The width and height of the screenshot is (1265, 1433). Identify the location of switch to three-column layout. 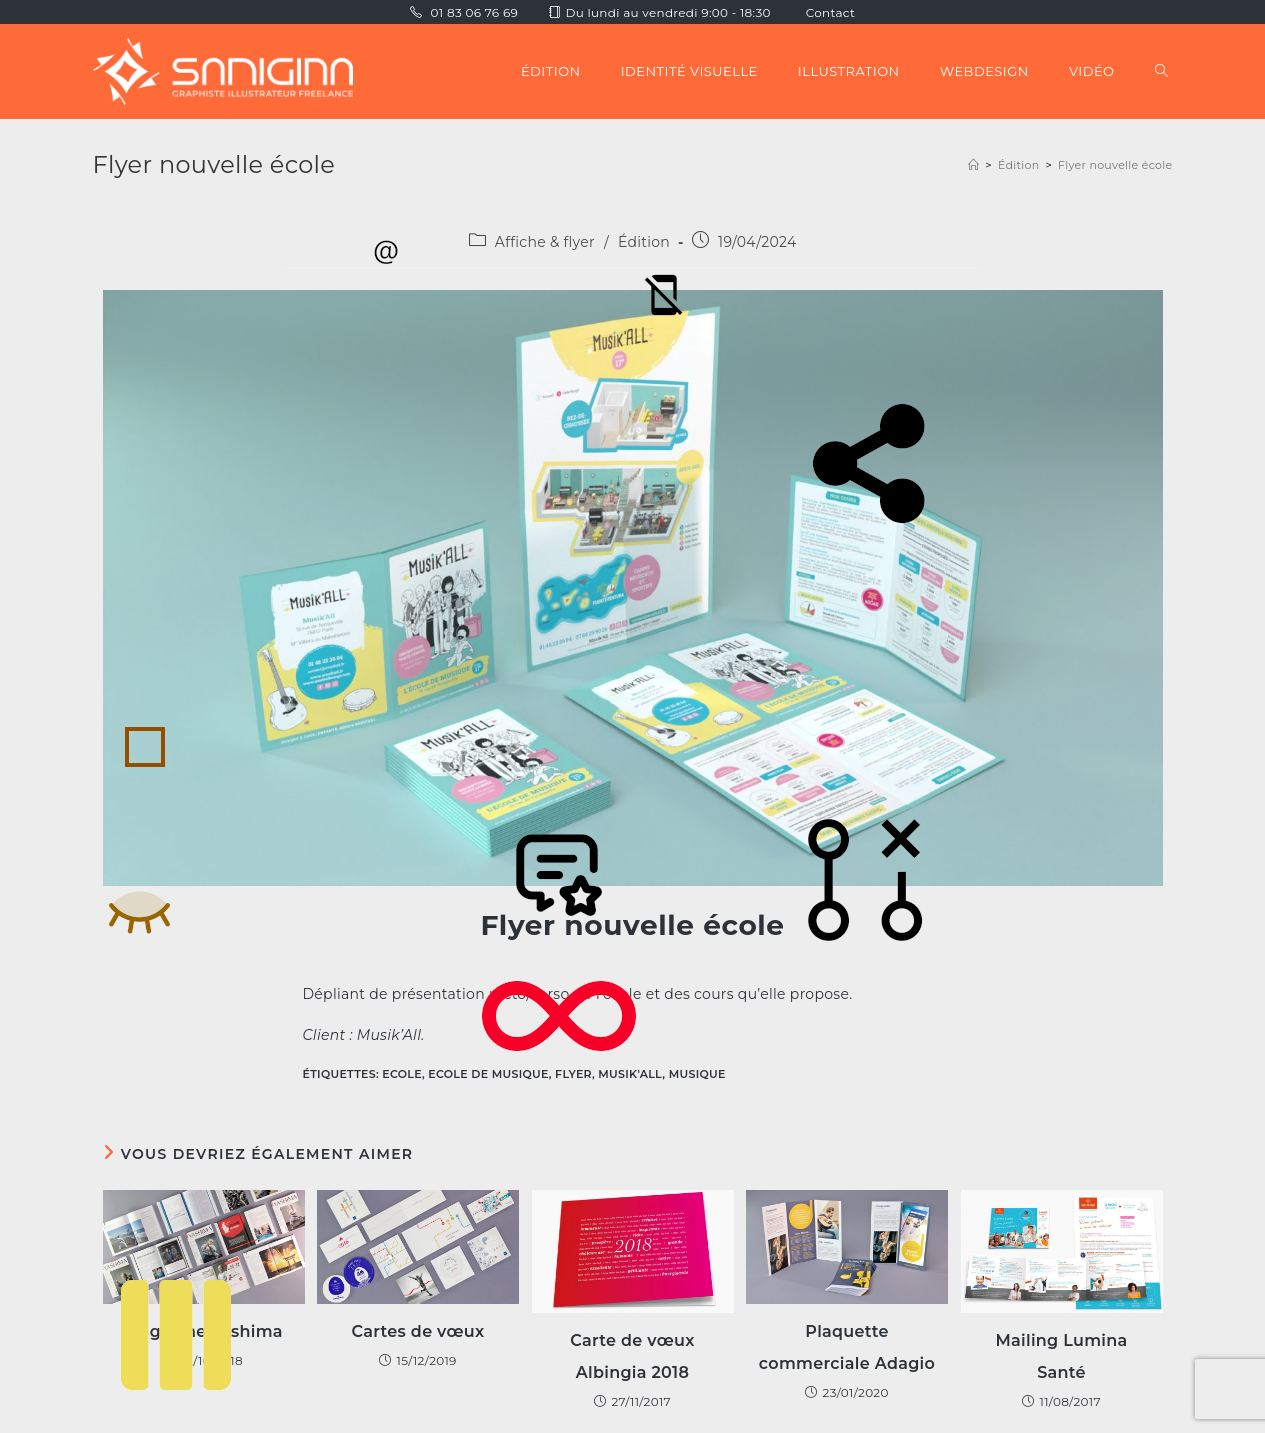
(176, 1335).